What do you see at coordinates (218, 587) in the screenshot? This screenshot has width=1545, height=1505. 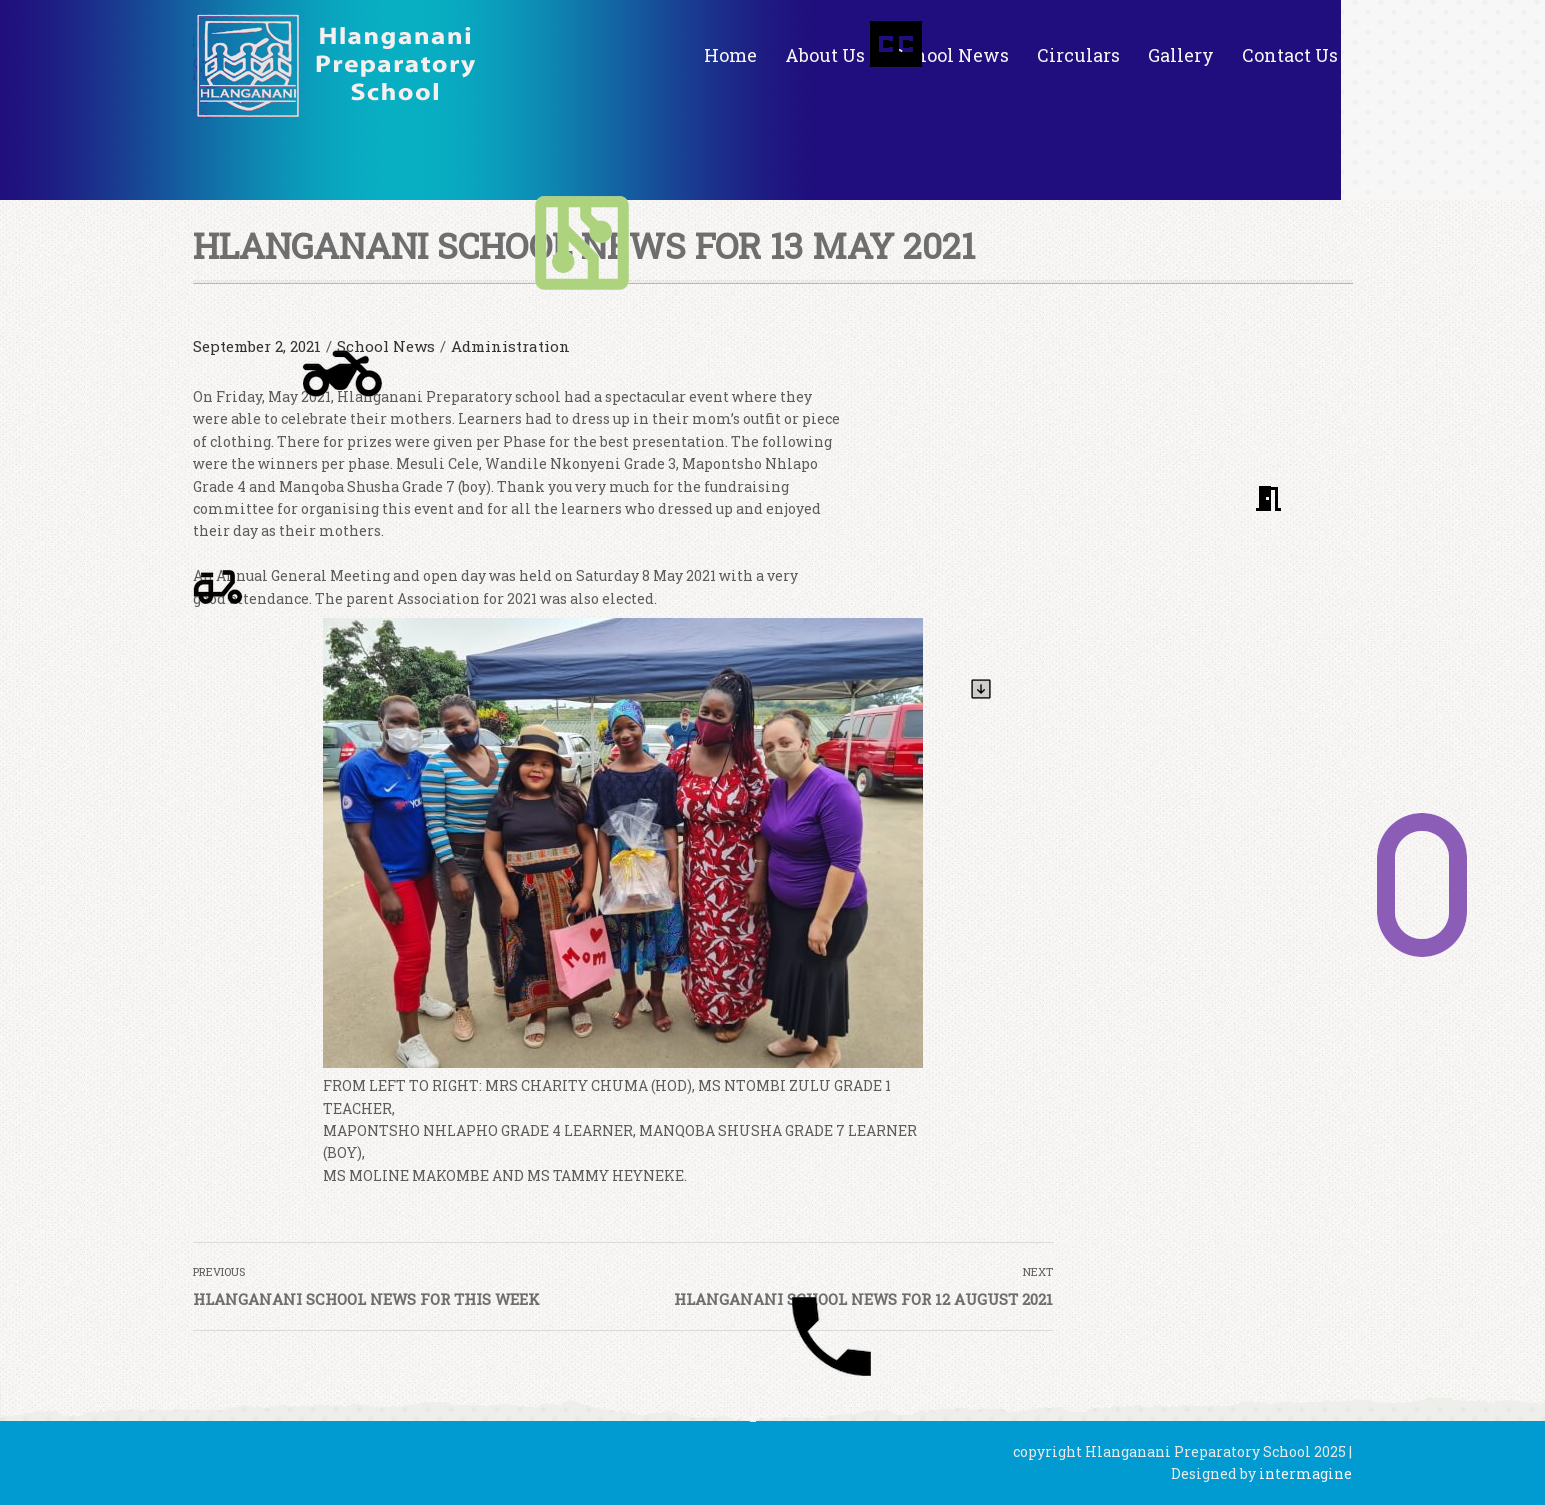 I see `select moped or scooter delivery option` at bounding box center [218, 587].